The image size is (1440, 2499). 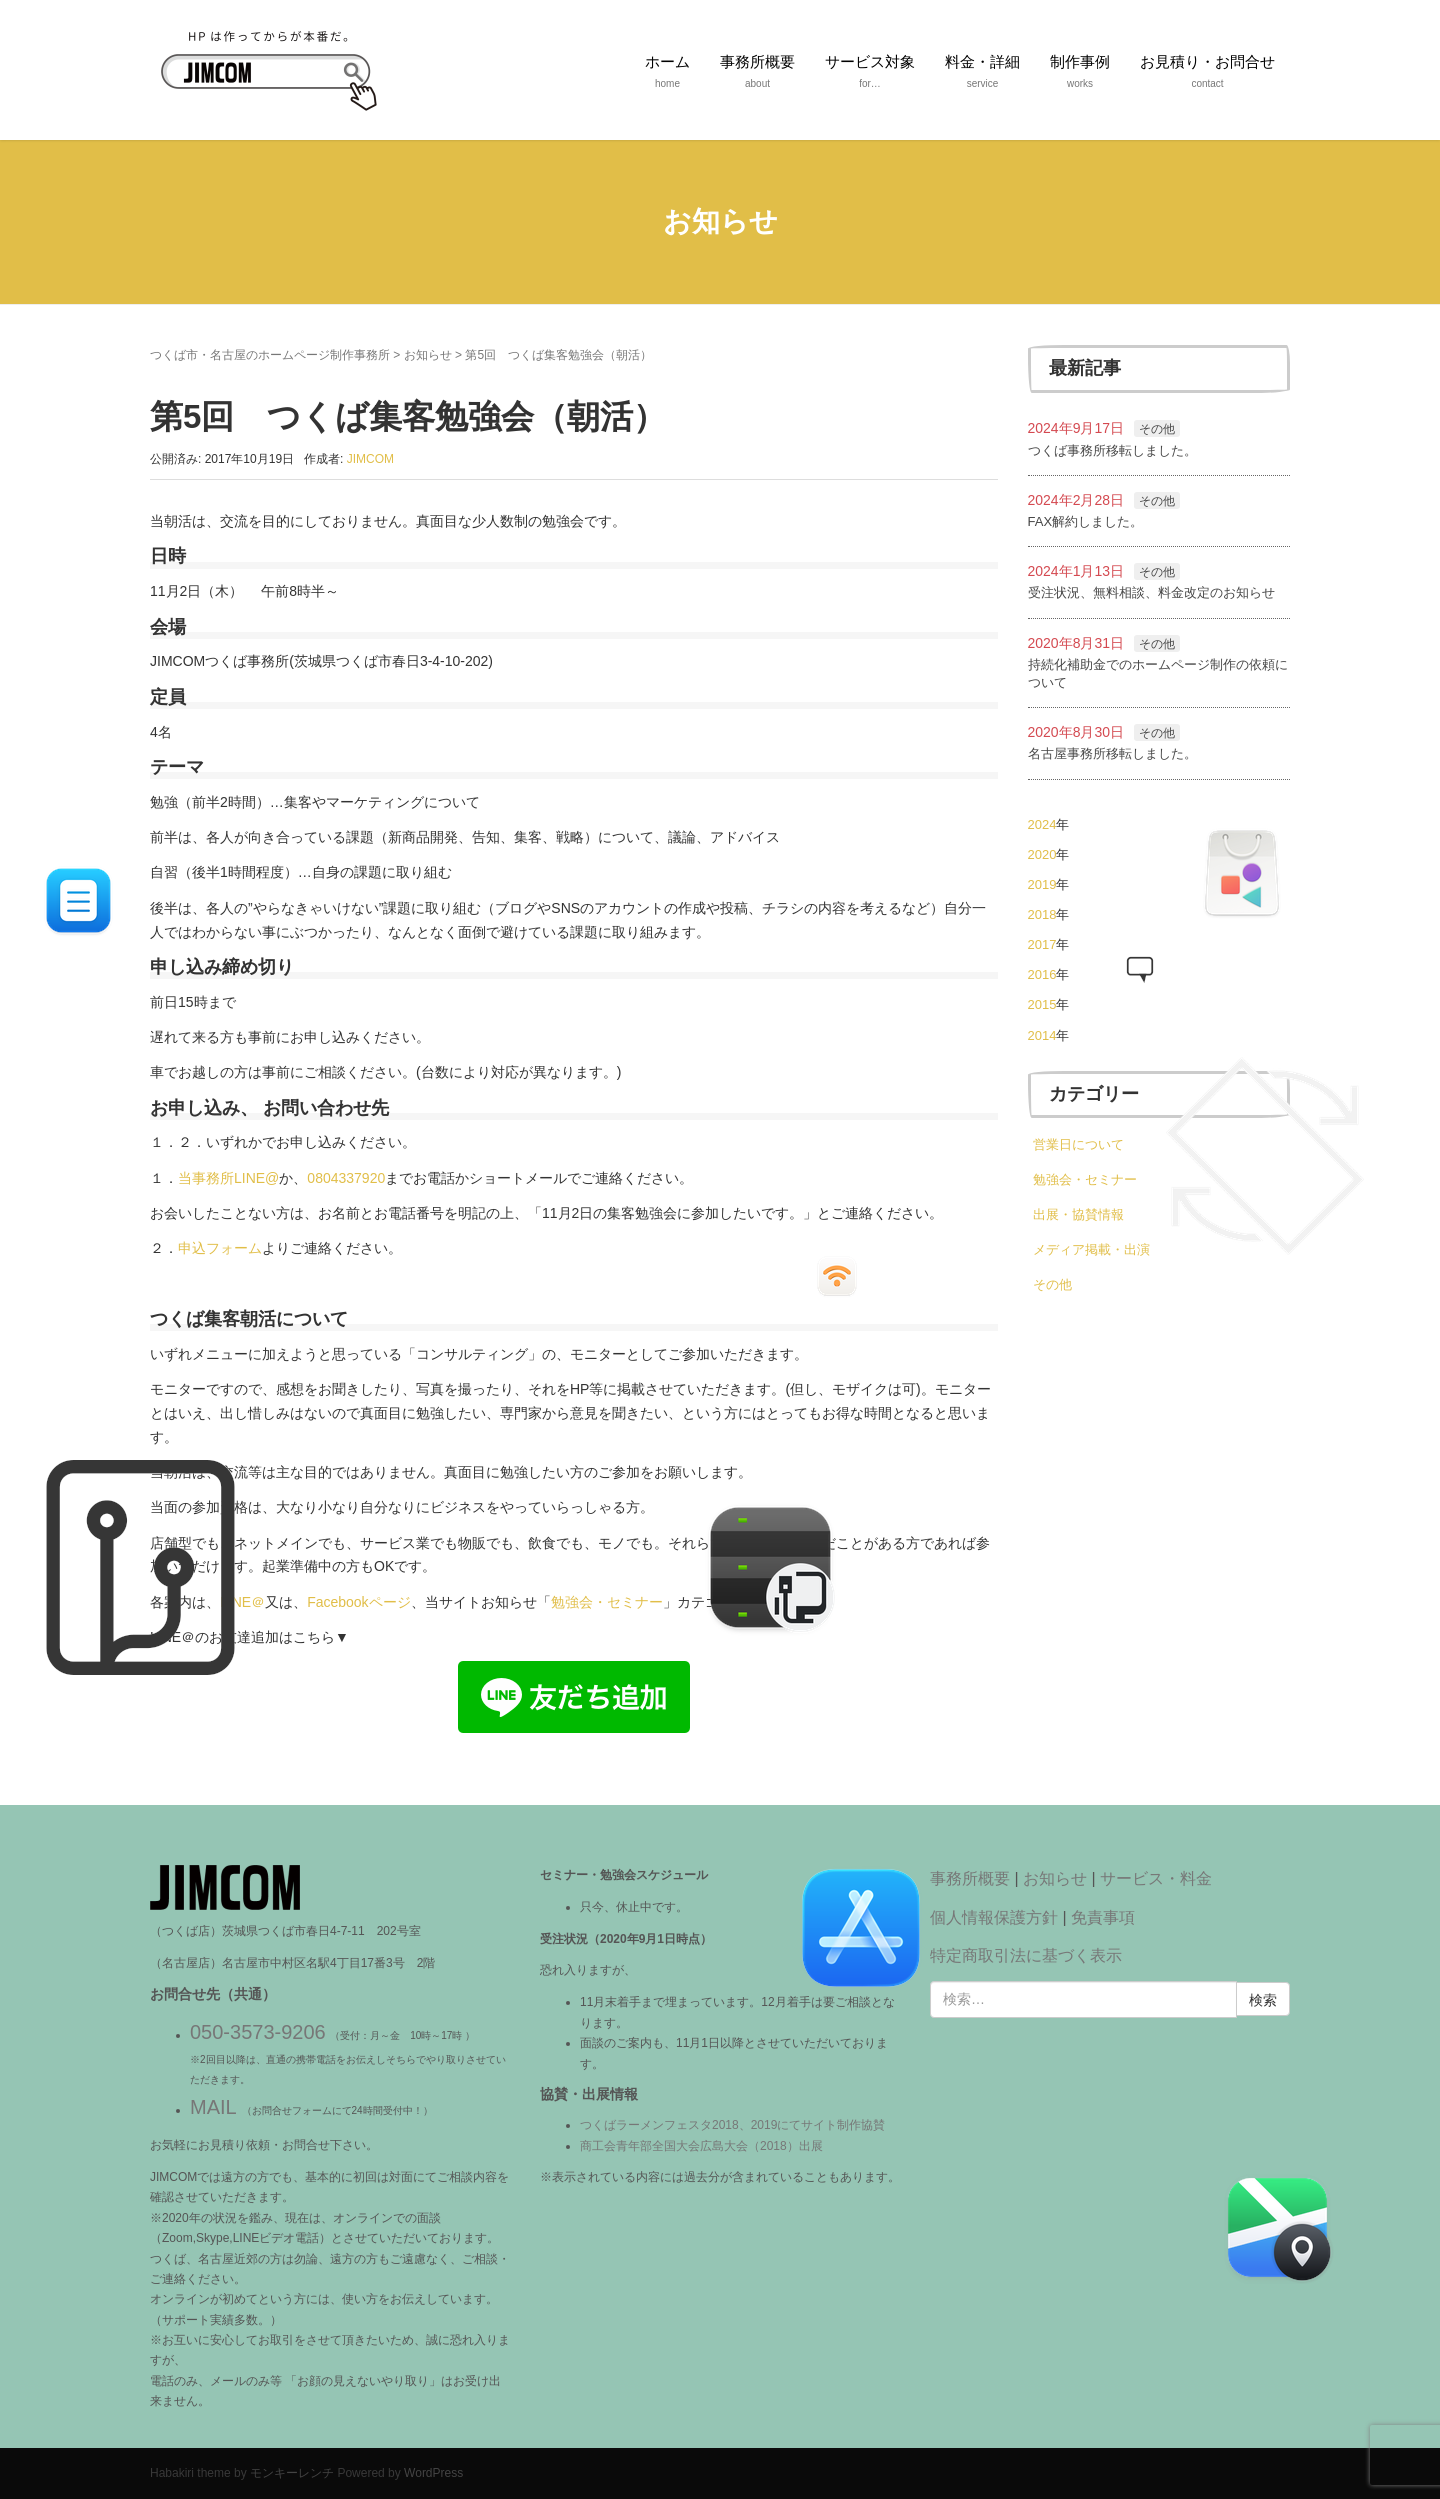 What do you see at coordinates (140, 1567) in the screenshot?
I see `open gitg version control application` at bounding box center [140, 1567].